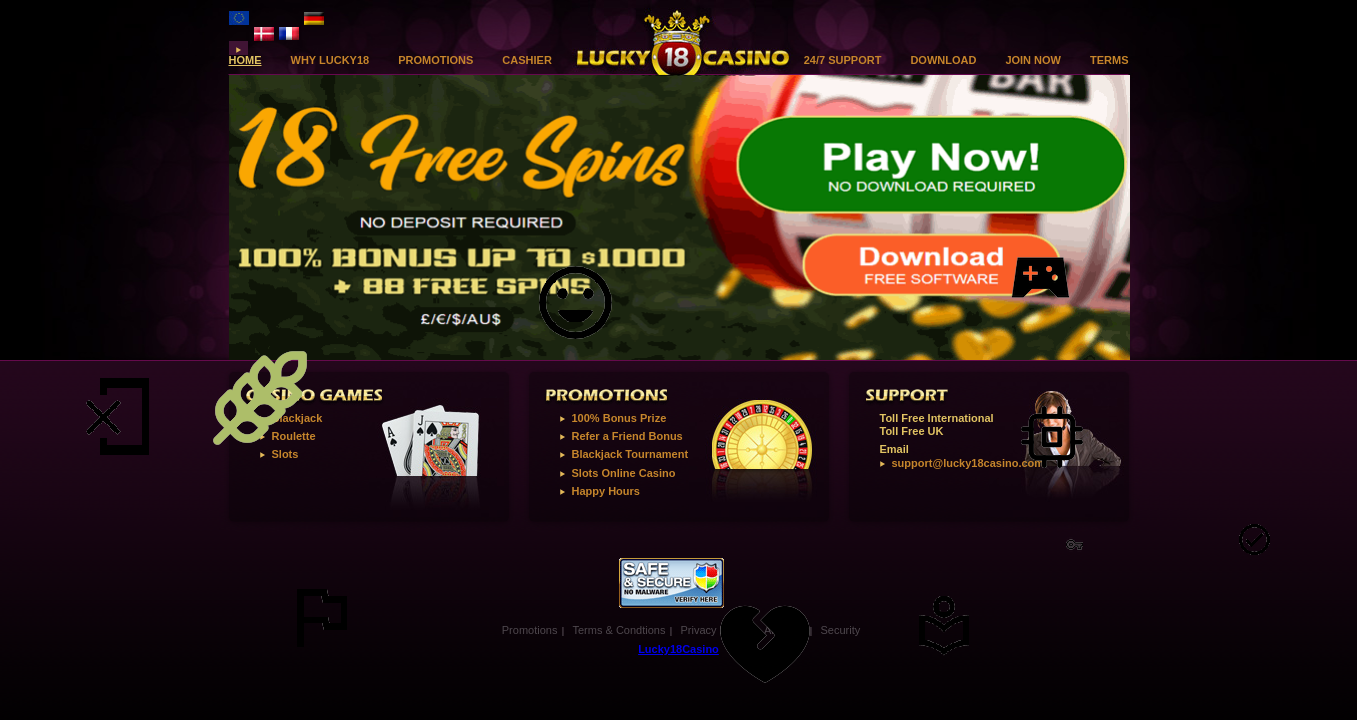 The image size is (1357, 720). What do you see at coordinates (1040, 277) in the screenshot?
I see `access gaming or esports features` at bounding box center [1040, 277].